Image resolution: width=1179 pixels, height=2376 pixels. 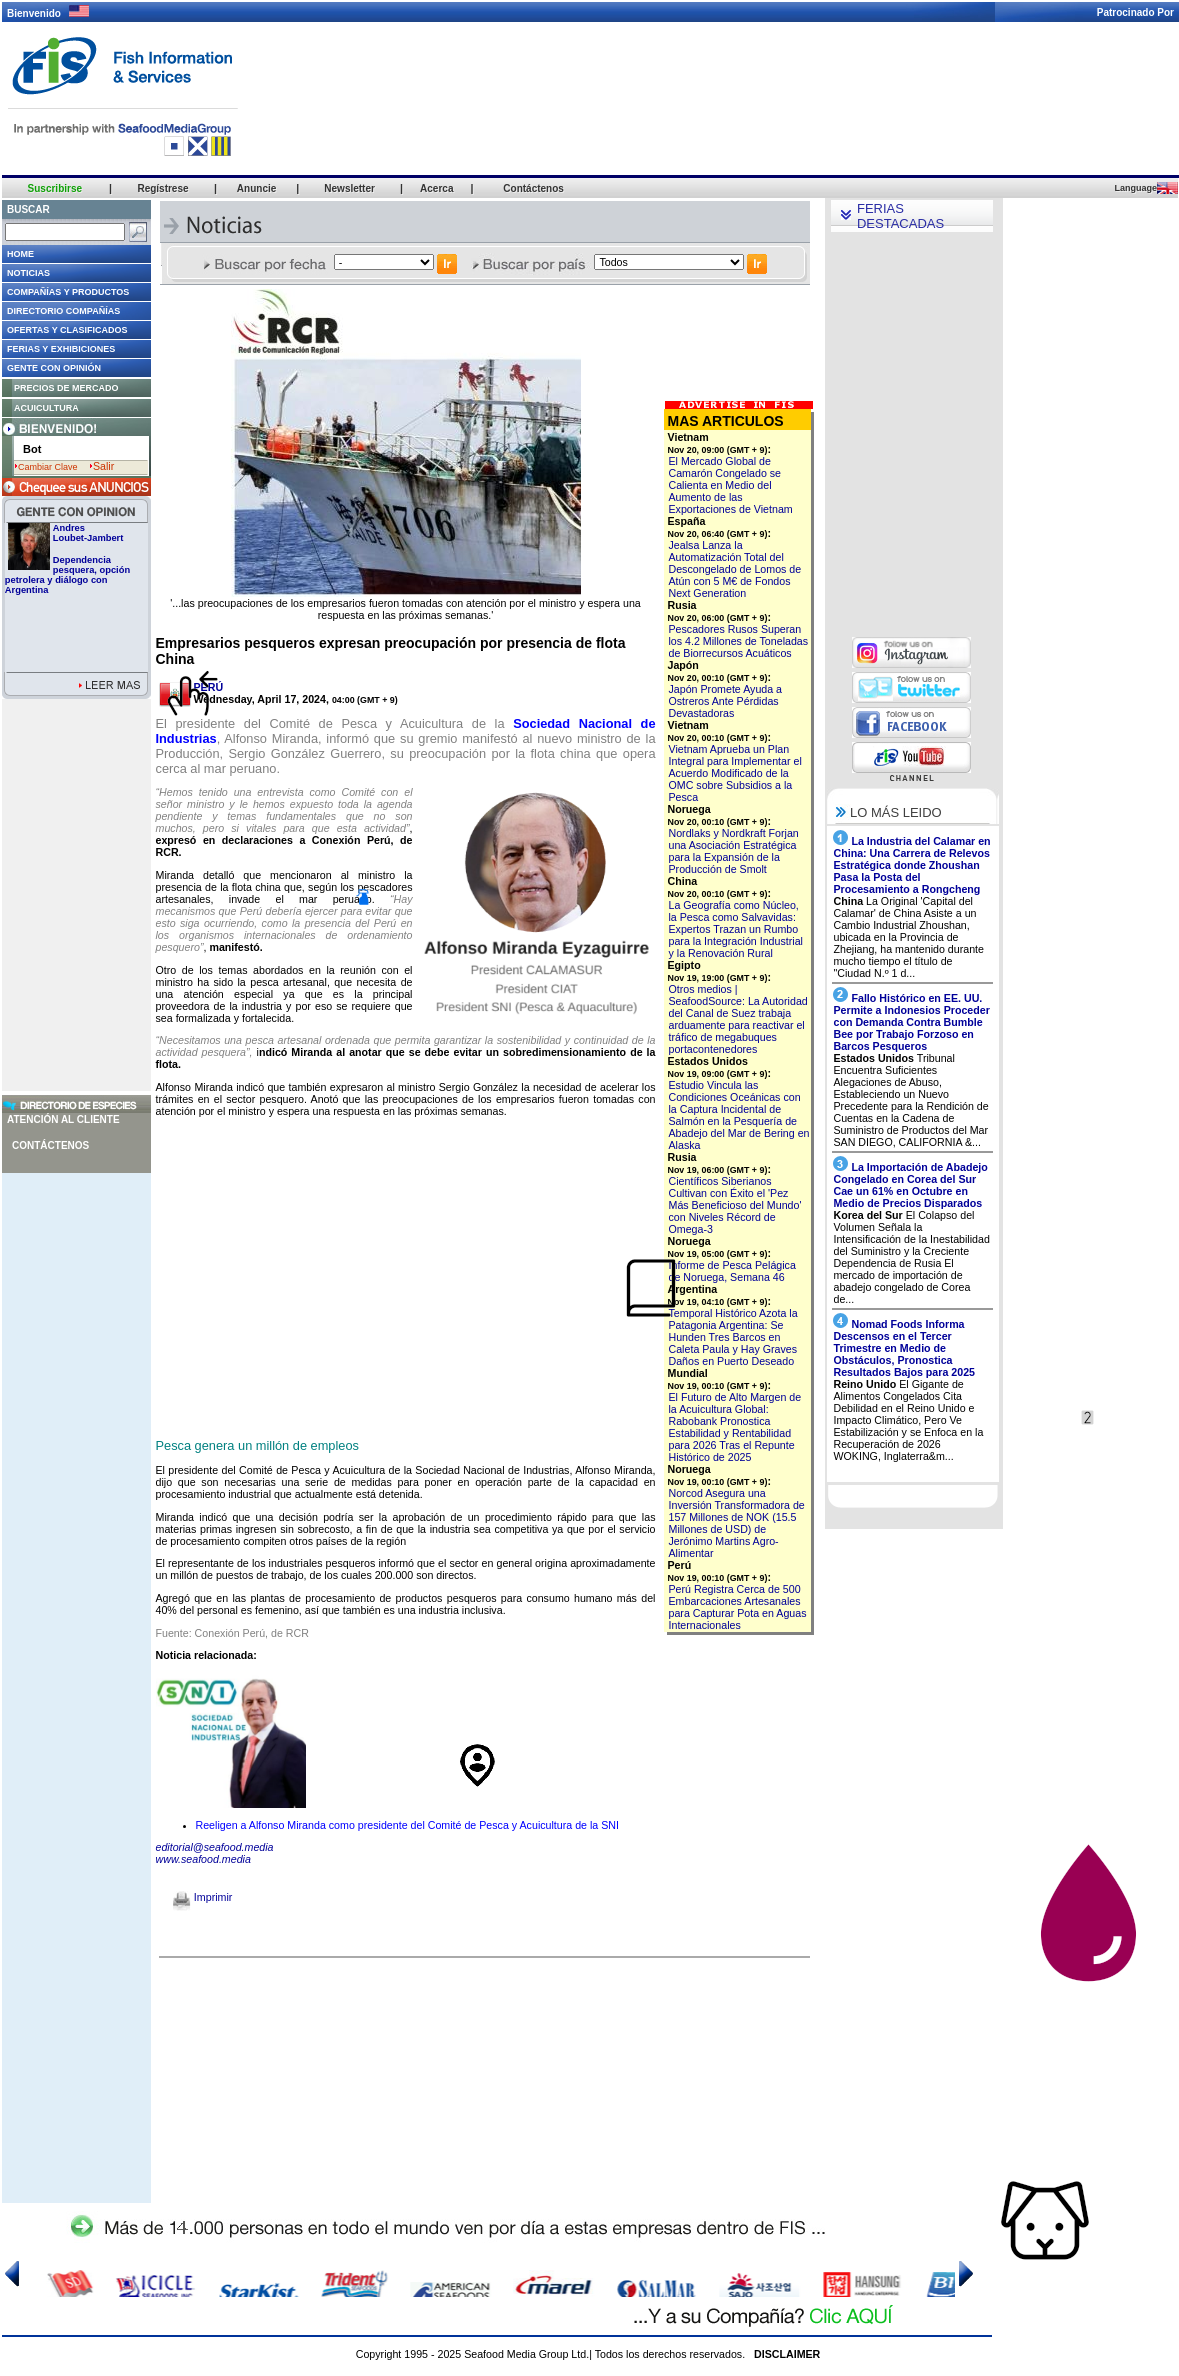 What do you see at coordinates (477, 1765) in the screenshot?
I see `view someone's current location` at bounding box center [477, 1765].